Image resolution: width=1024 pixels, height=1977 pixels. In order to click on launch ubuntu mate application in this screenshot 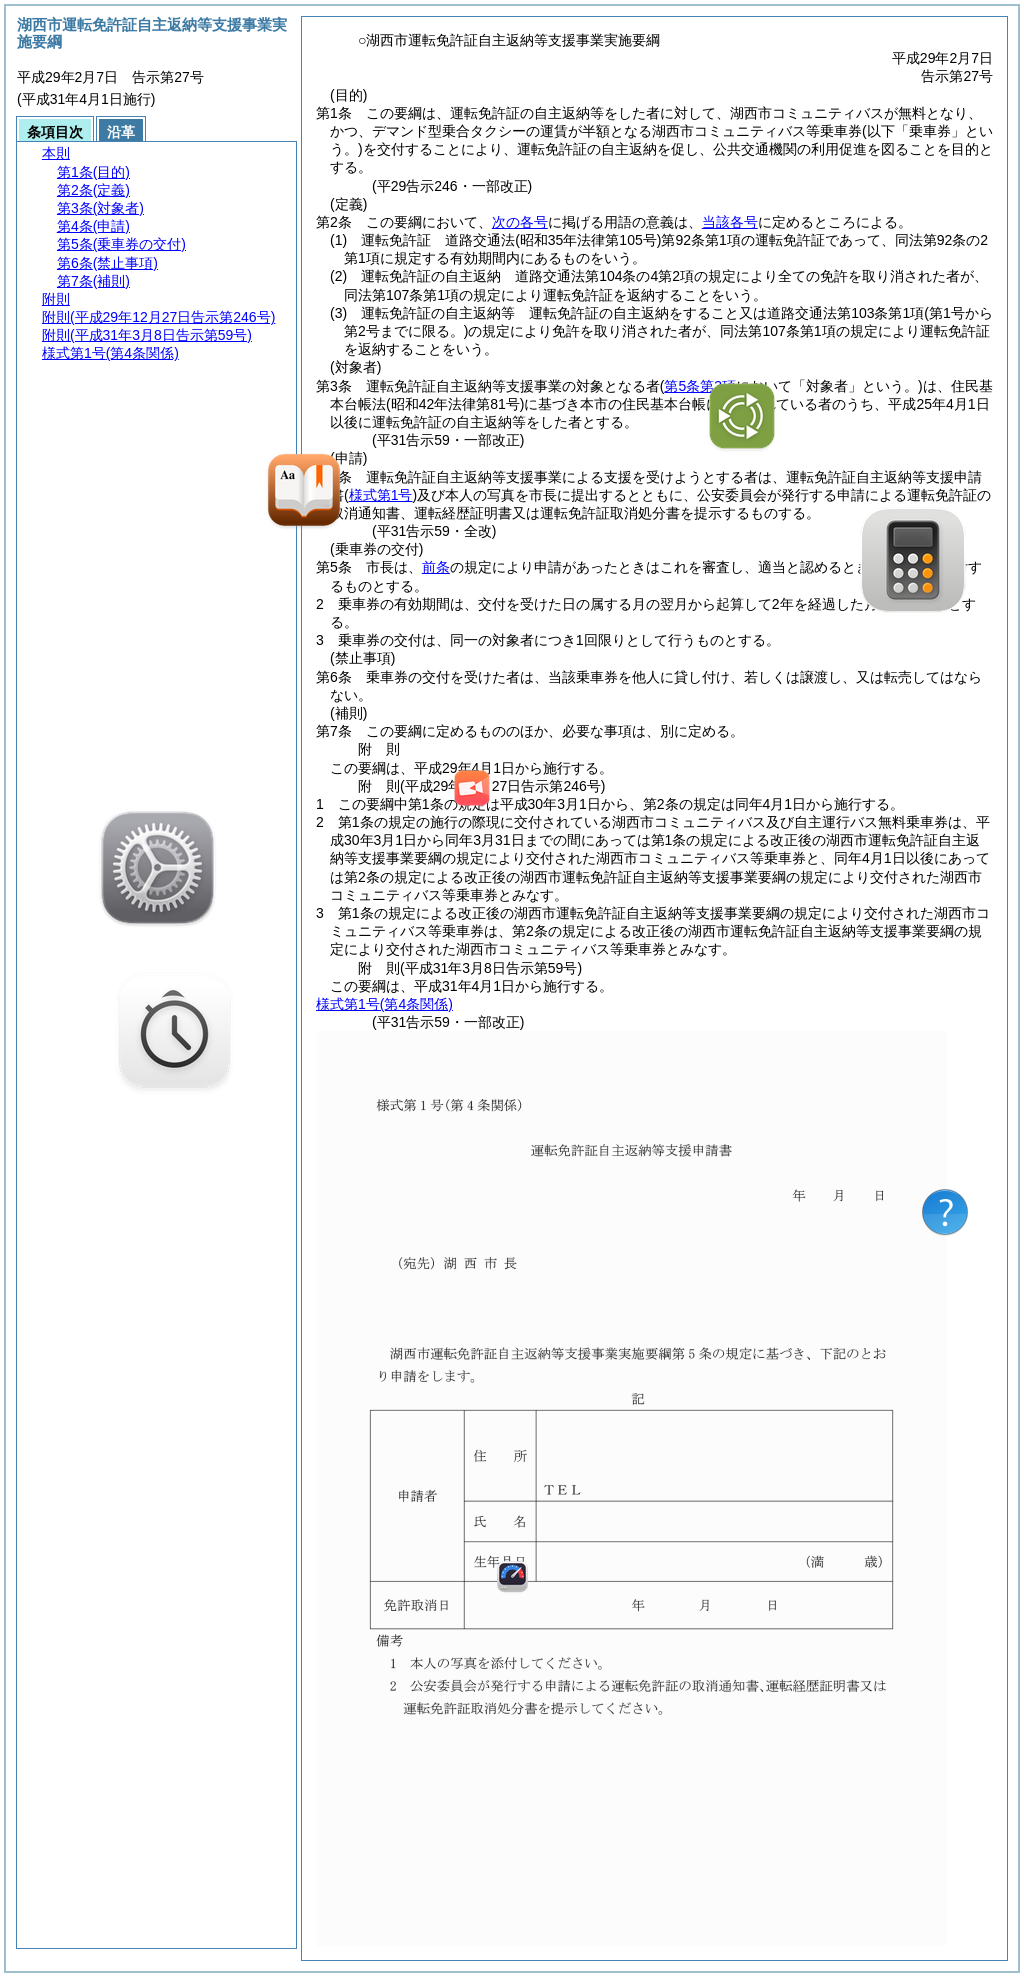, I will do `click(742, 416)`.